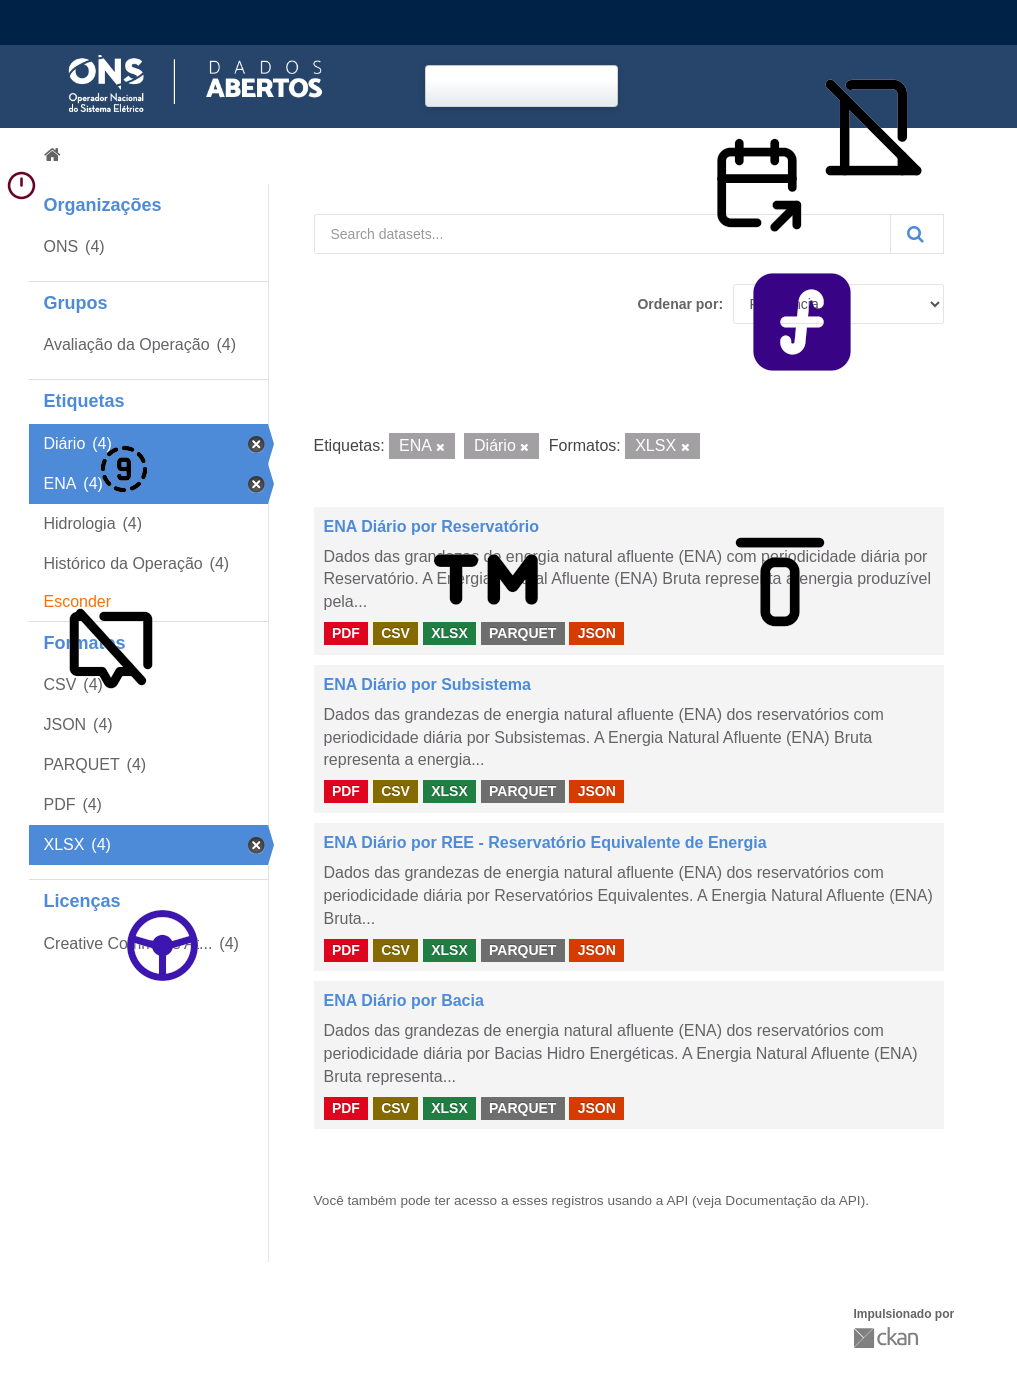 The width and height of the screenshot is (1017, 1378). I want to click on access vehicle or driving controls, so click(162, 945).